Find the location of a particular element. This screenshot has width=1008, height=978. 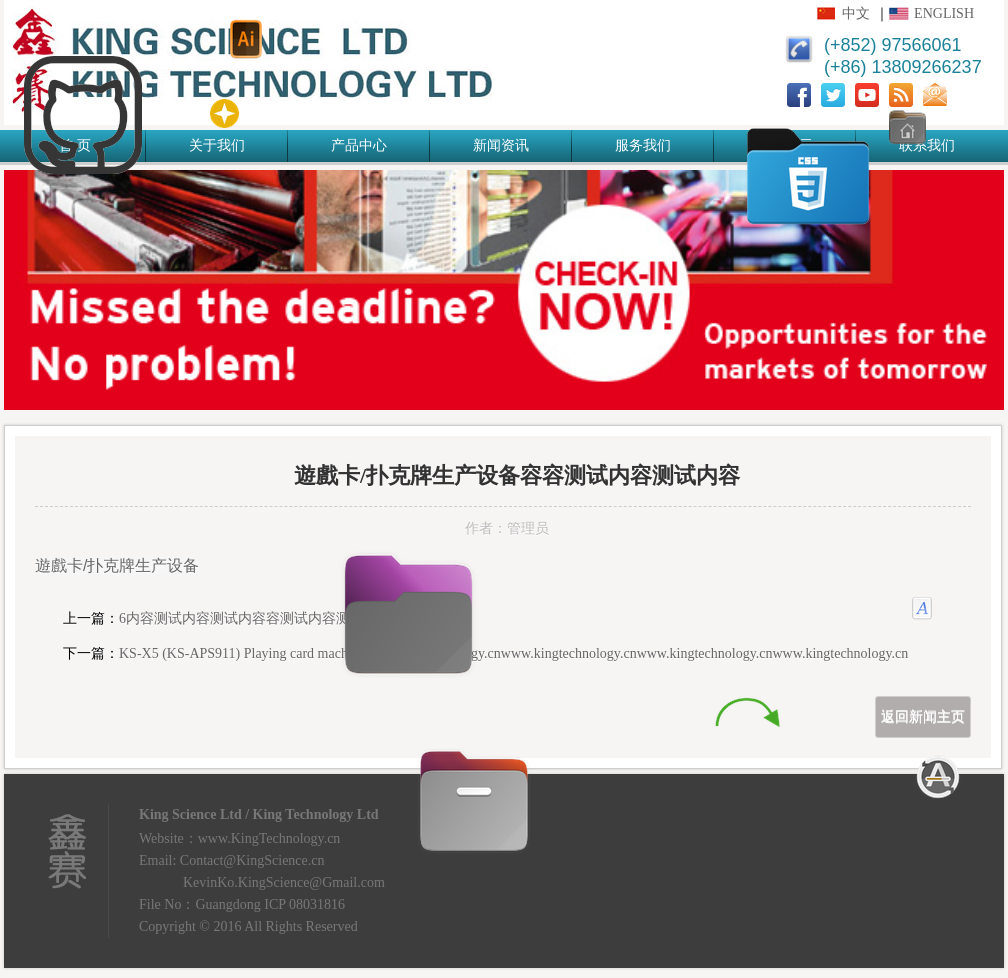

open the file manager application is located at coordinates (474, 801).